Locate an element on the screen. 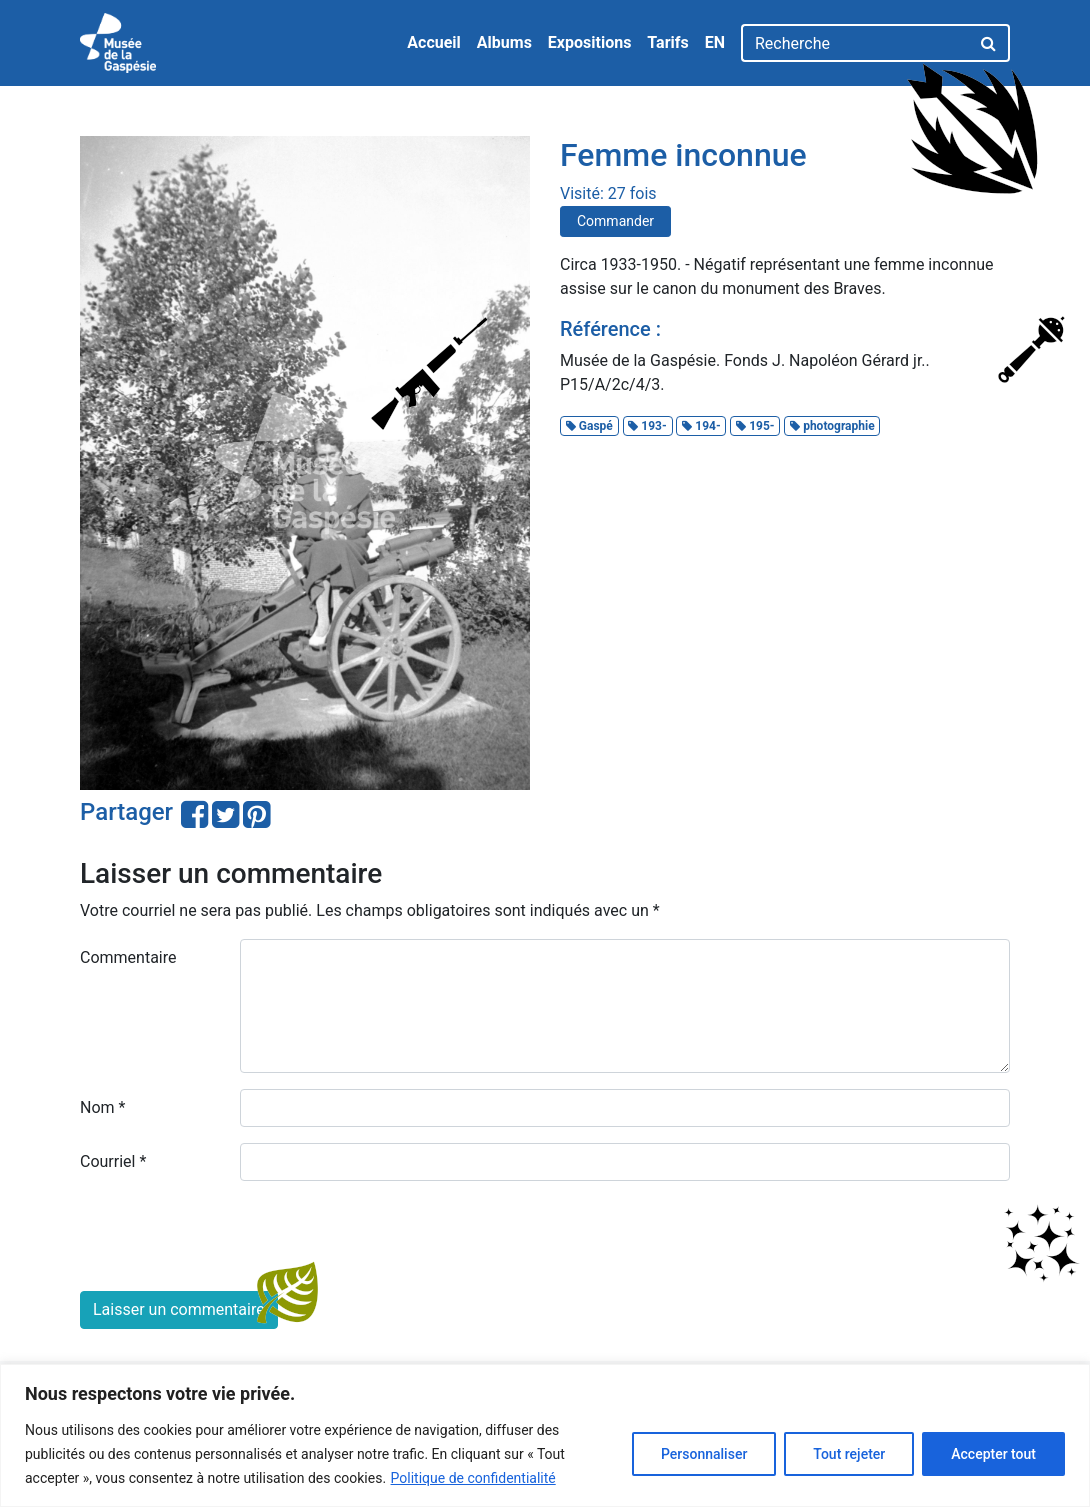 The height and width of the screenshot is (1507, 1090). represents a plant or nature category is located at coordinates (287, 1292).